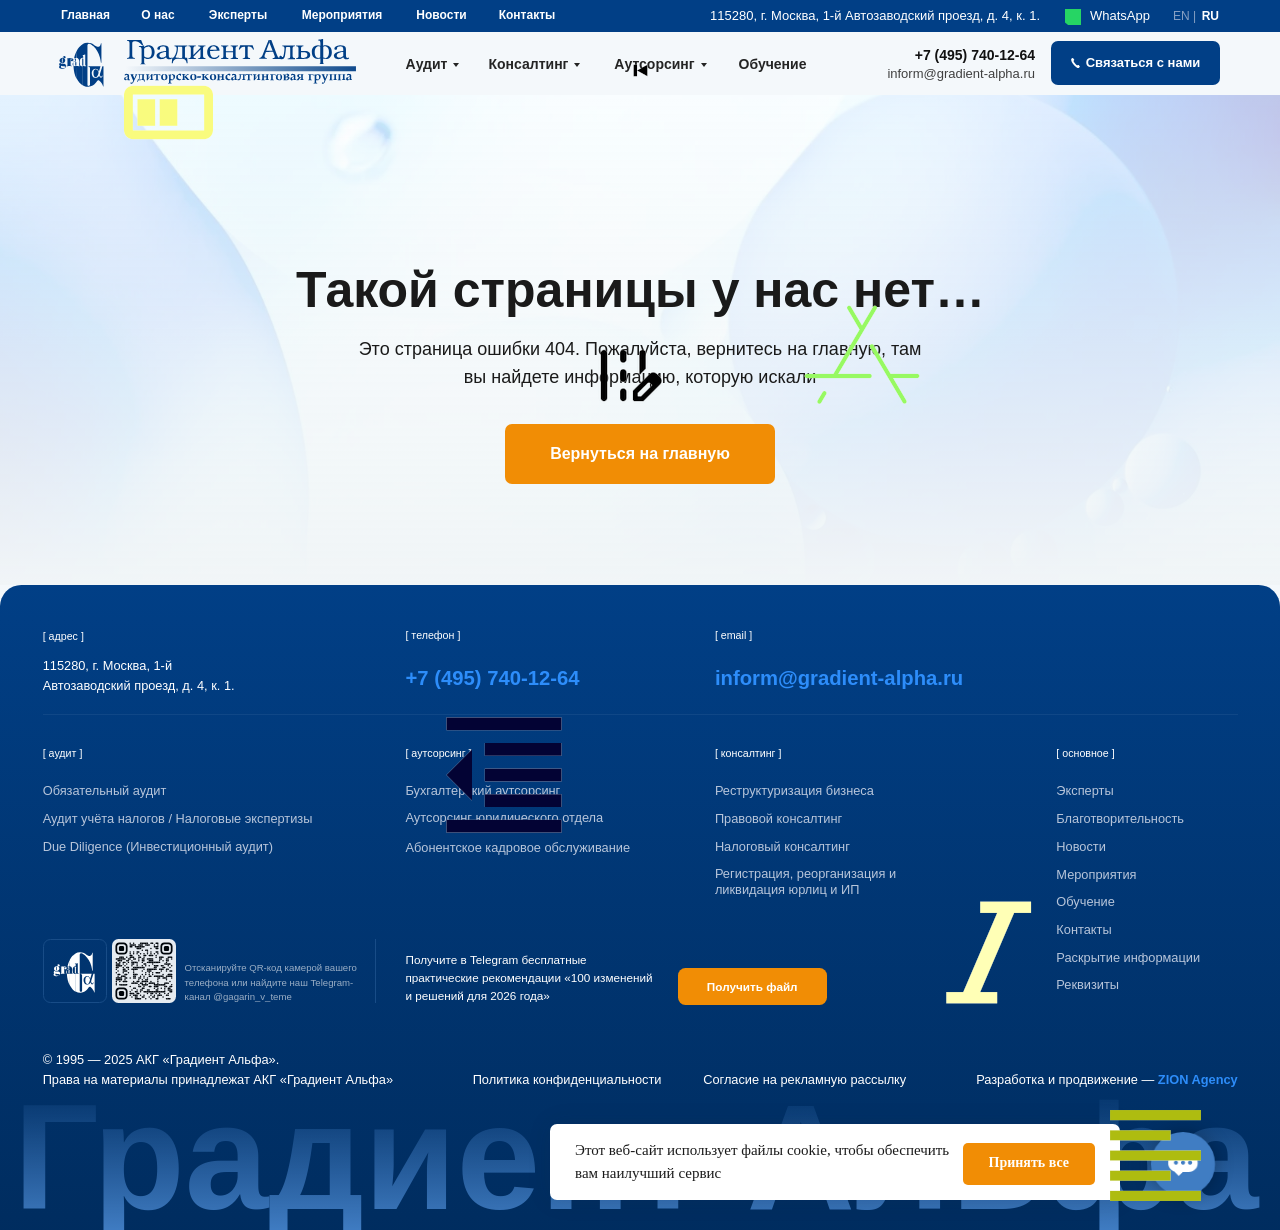 Image resolution: width=1280 pixels, height=1230 pixels. What do you see at coordinates (626, 375) in the screenshot?
I see `edit road or route details` at bounding box center [626, 375].